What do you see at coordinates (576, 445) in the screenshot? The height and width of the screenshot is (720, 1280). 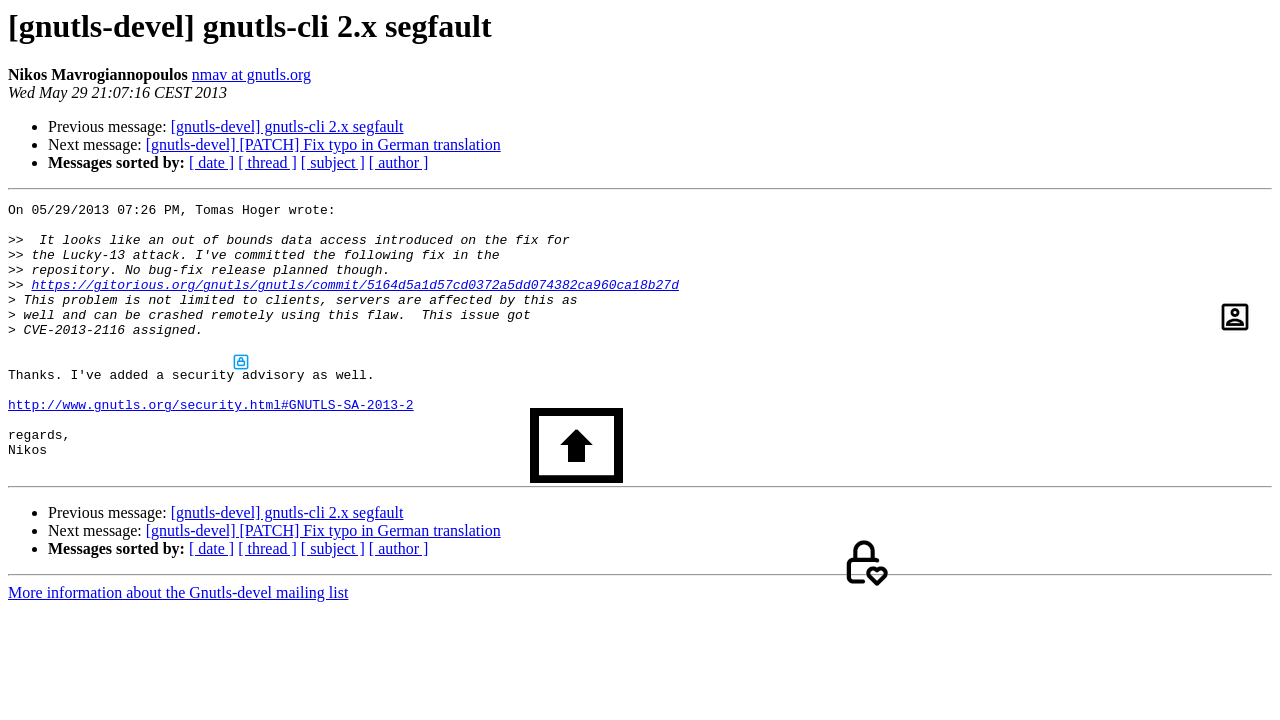 I see `present to all or share screen` at bounding box center [576, 445].